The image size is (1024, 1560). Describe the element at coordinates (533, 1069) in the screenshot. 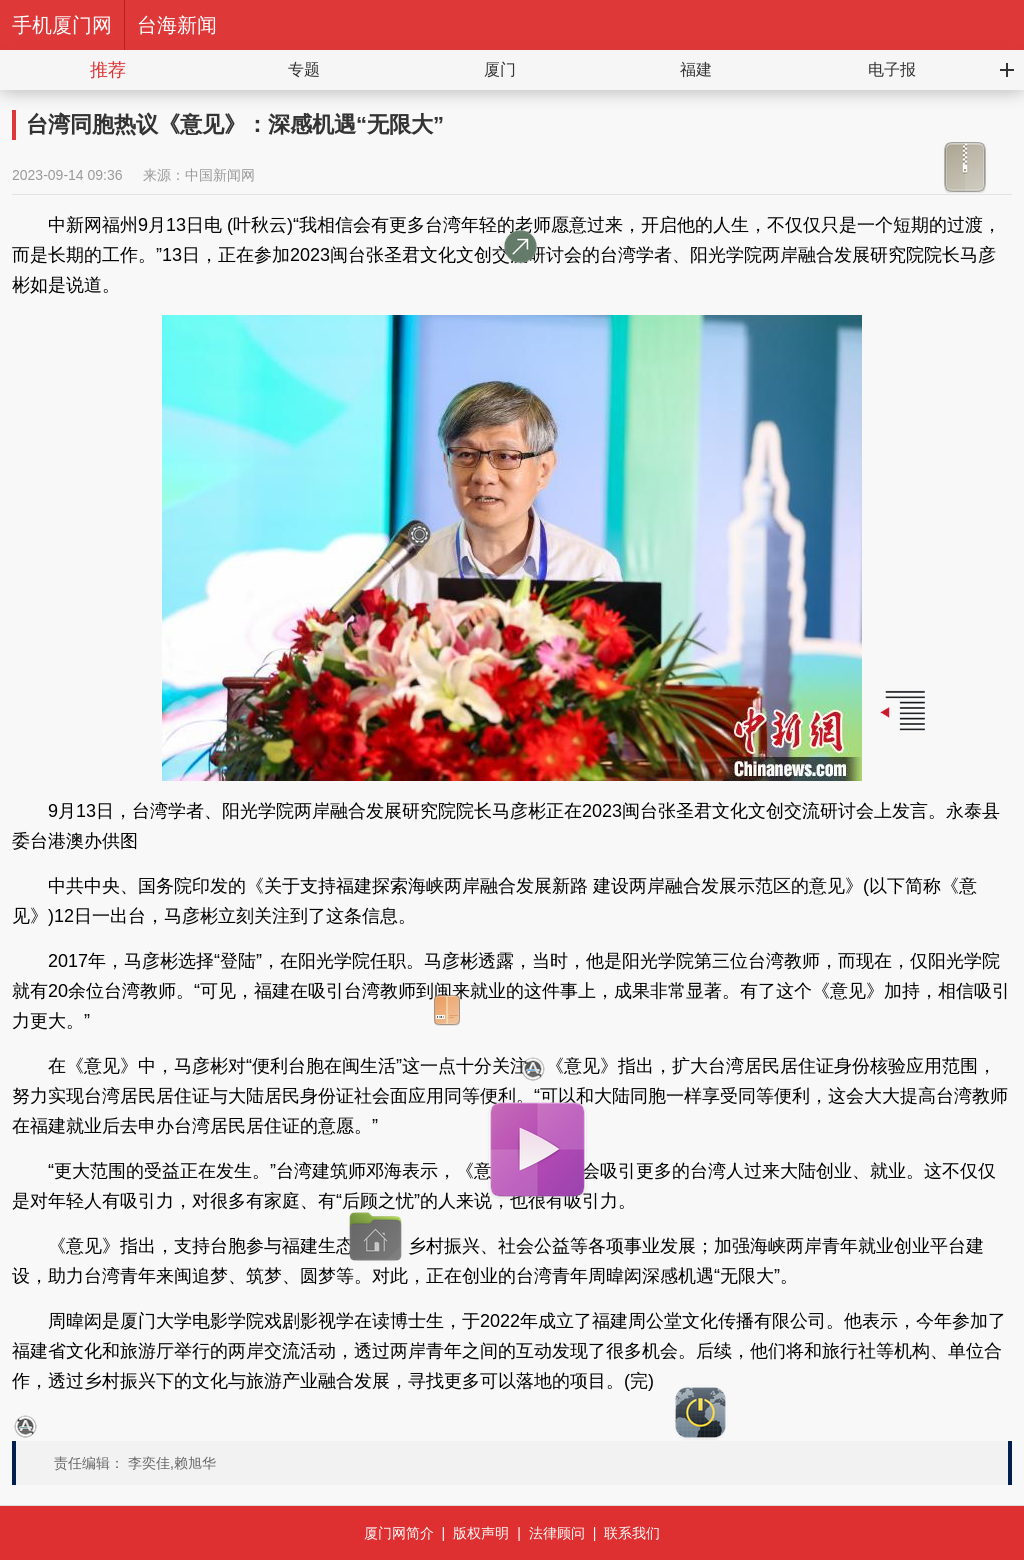

I see `check for available software updates` at that location.